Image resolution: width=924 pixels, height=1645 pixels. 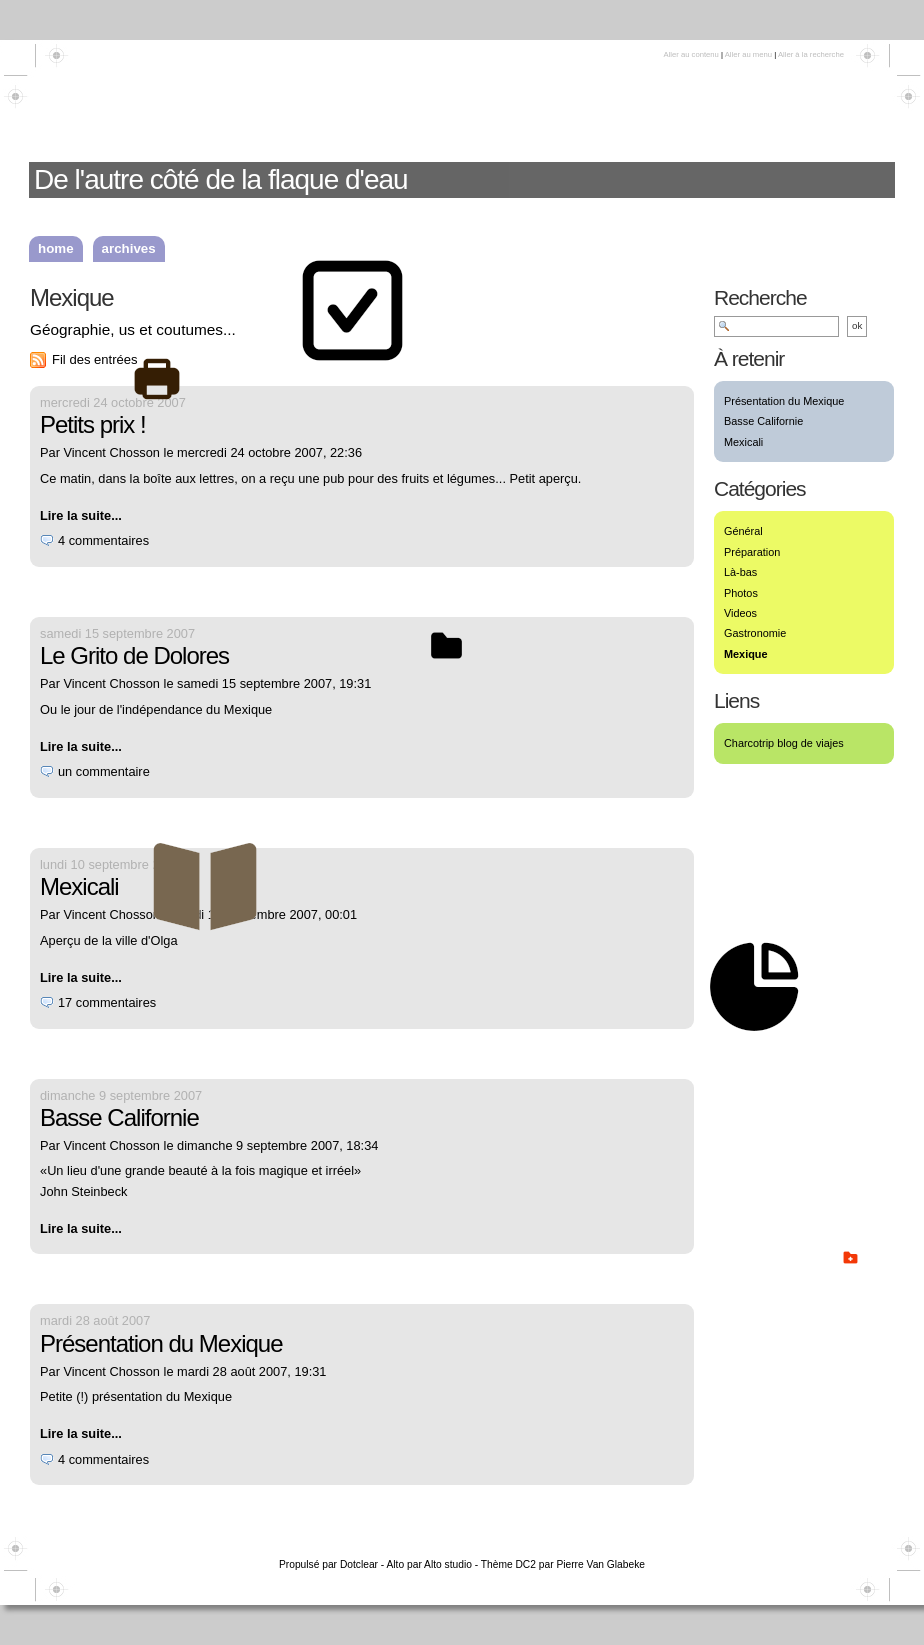 What do you see at coordinates (446, 645) in the screenshot?
I see `open file folder` at bounding box center [446, 645].